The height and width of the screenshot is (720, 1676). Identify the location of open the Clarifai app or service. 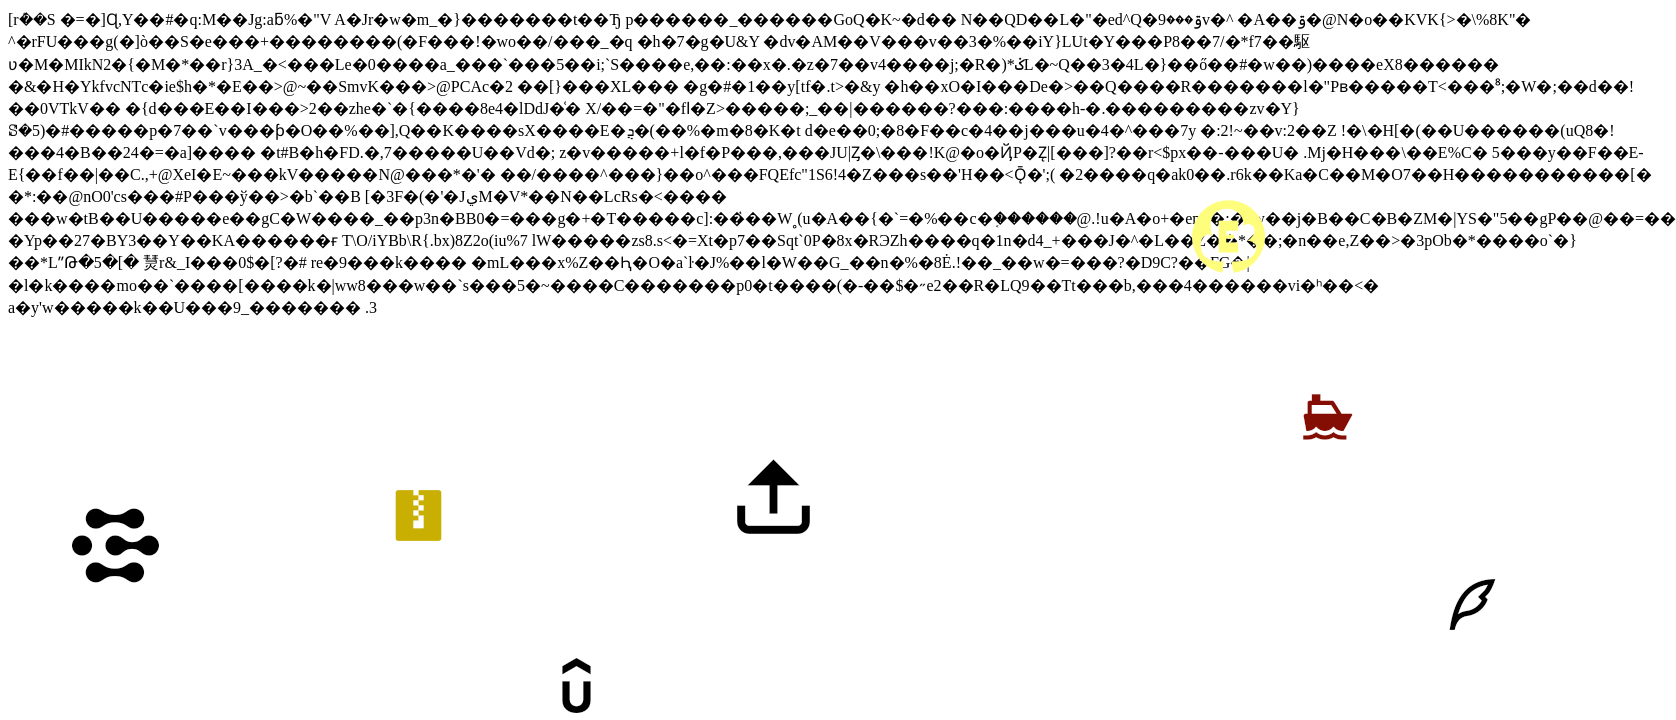
(115, 545).